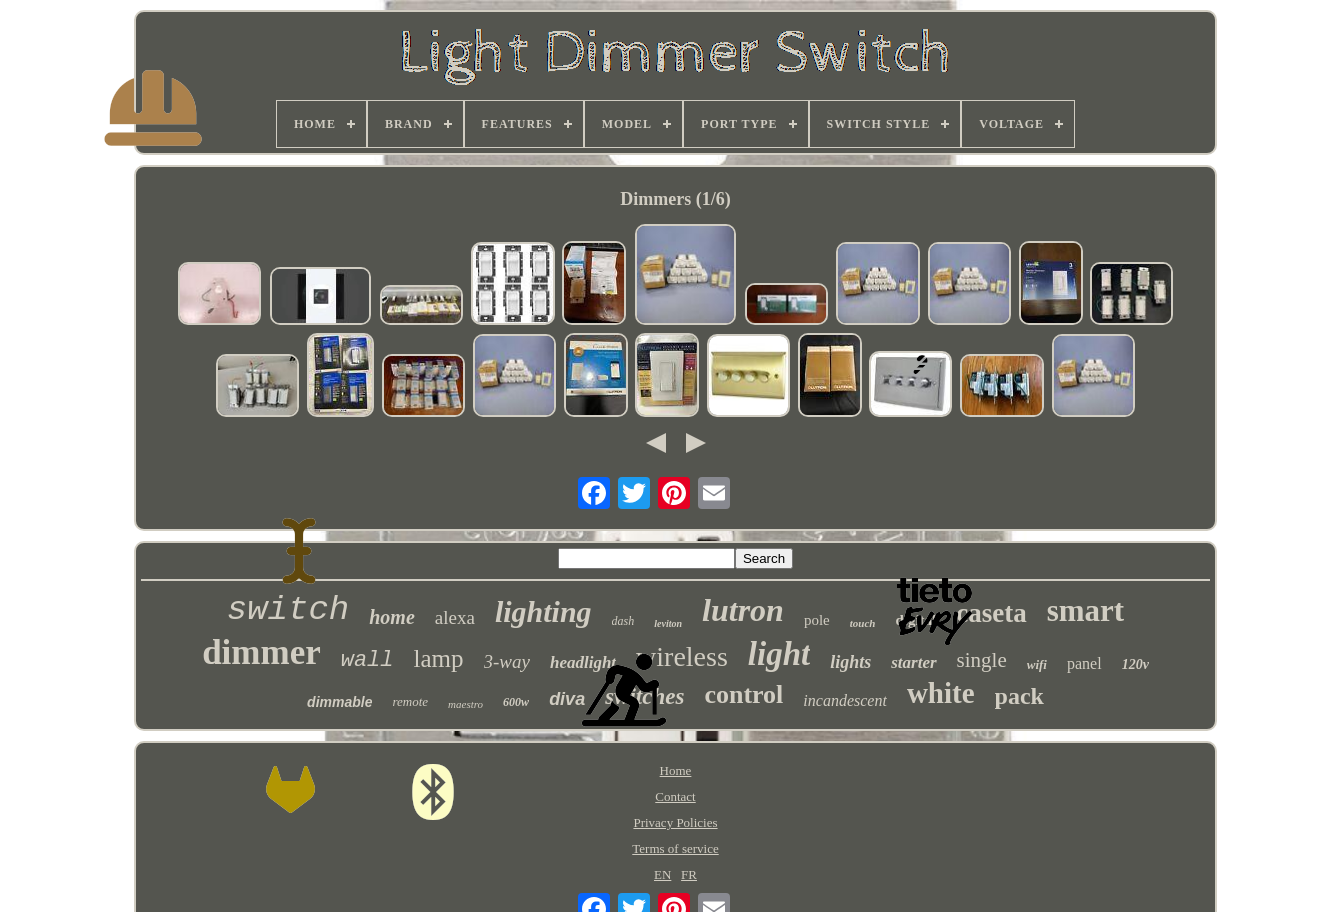  What do you see at coordinates (153, 108) in the screenshot?
I see `view construction or work zone information` at bounding box center [153, 108].